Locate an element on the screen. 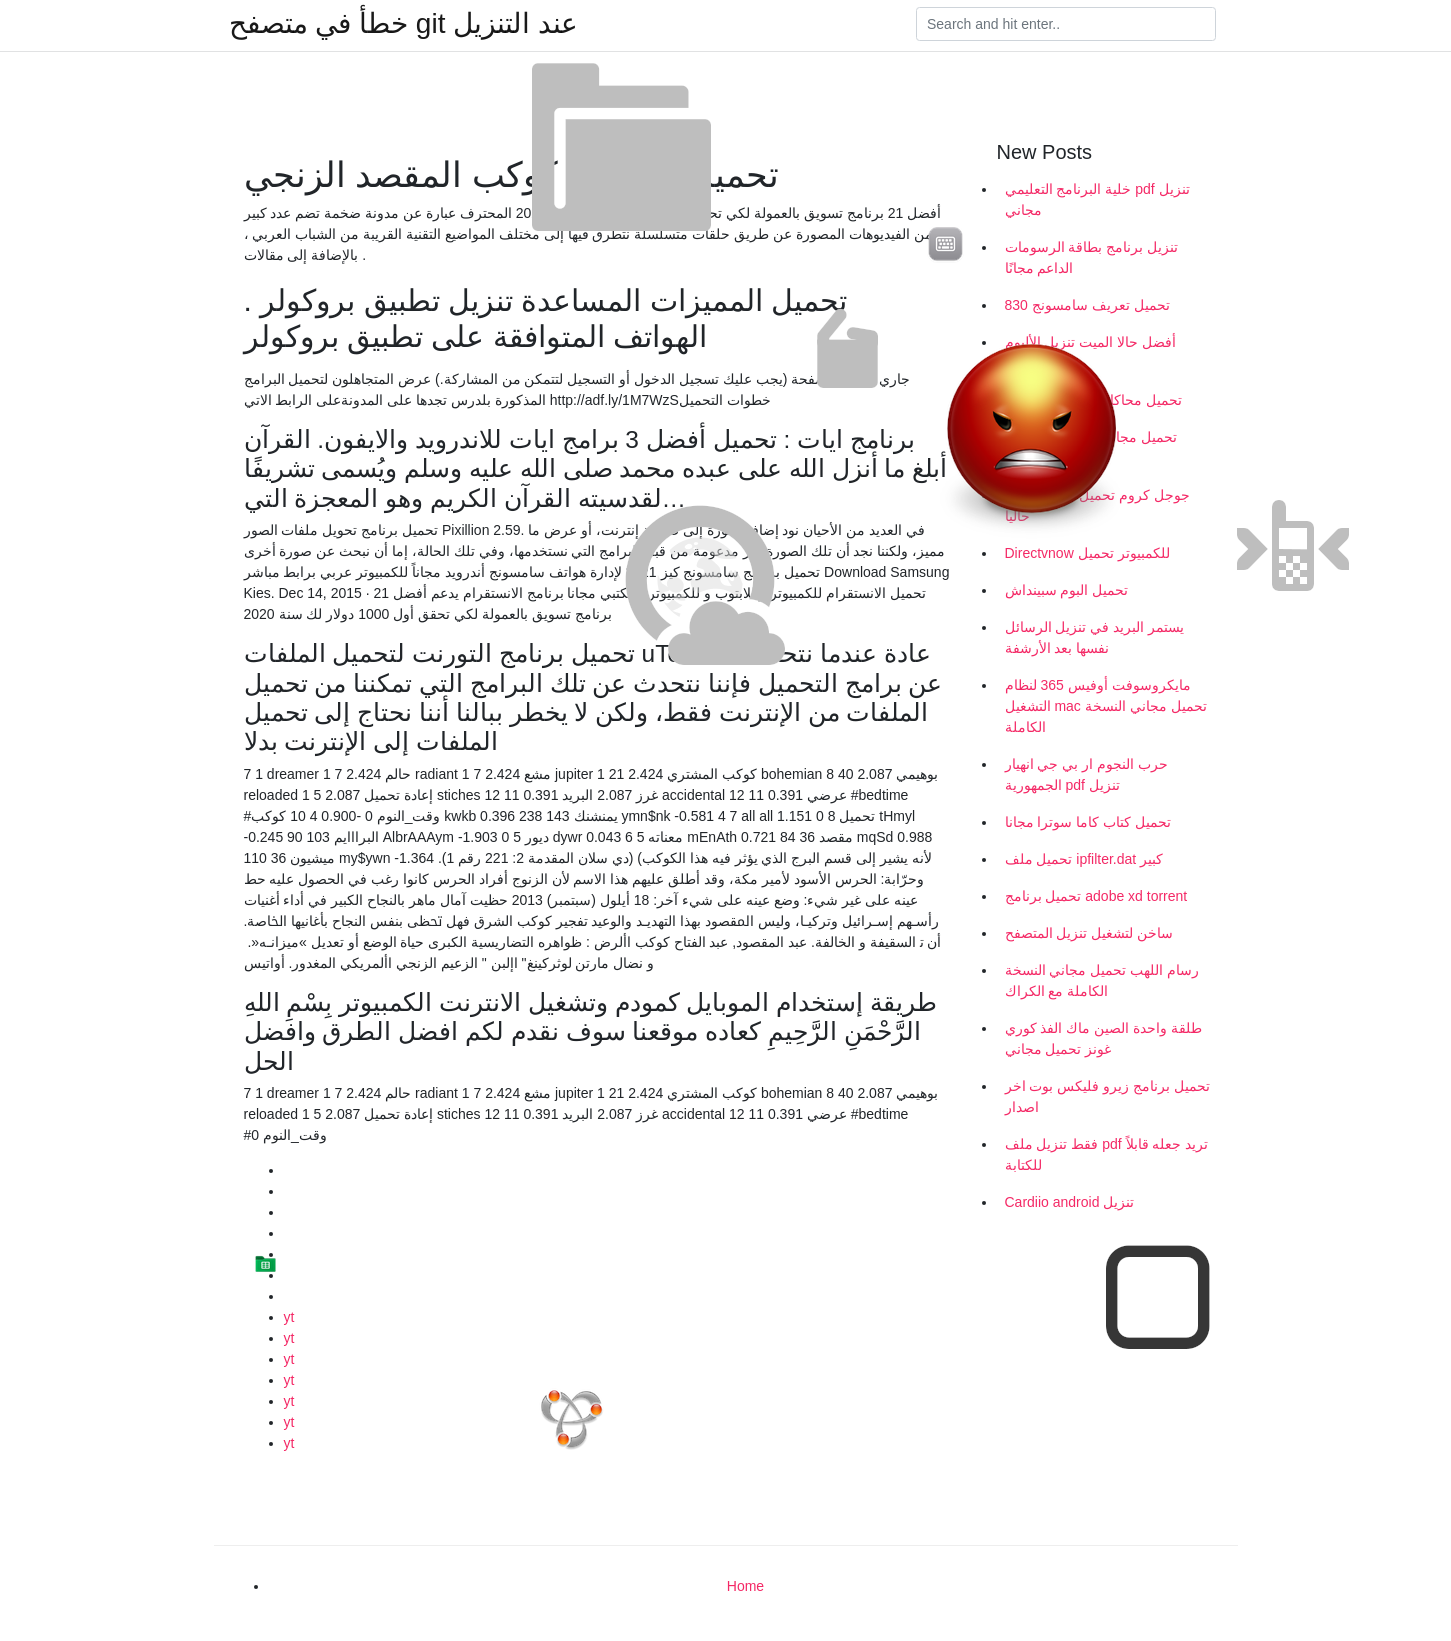 This screenshot has width=1451, height=1641. open folder or directory is located at coordinates (621, 141).